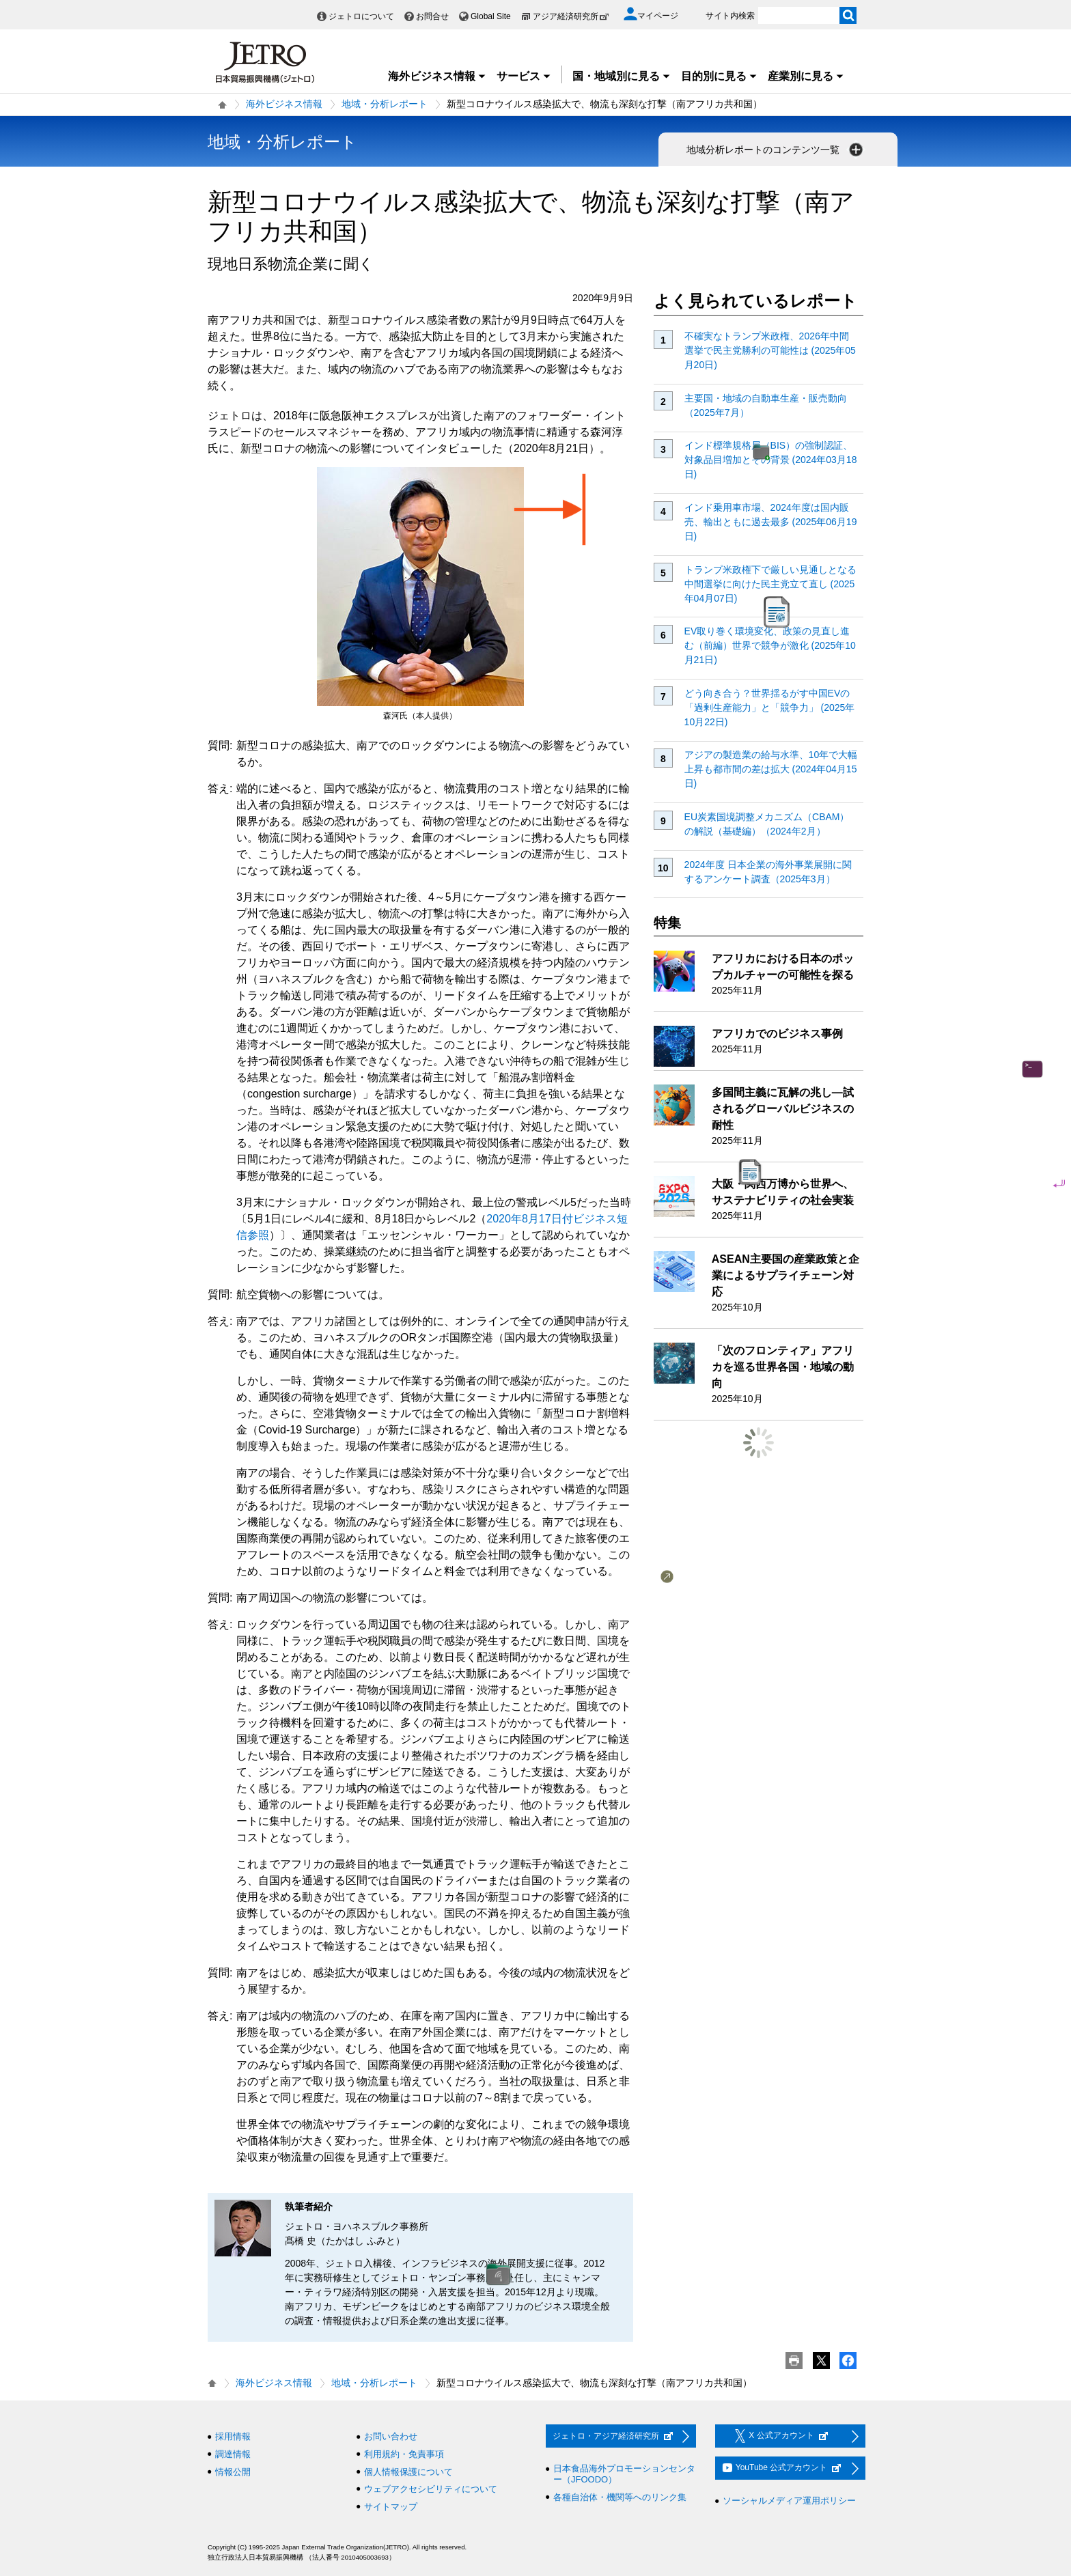 This screenshot has width=1071, height=2576. I want to click on go to the last item or page, so click(550, 509).